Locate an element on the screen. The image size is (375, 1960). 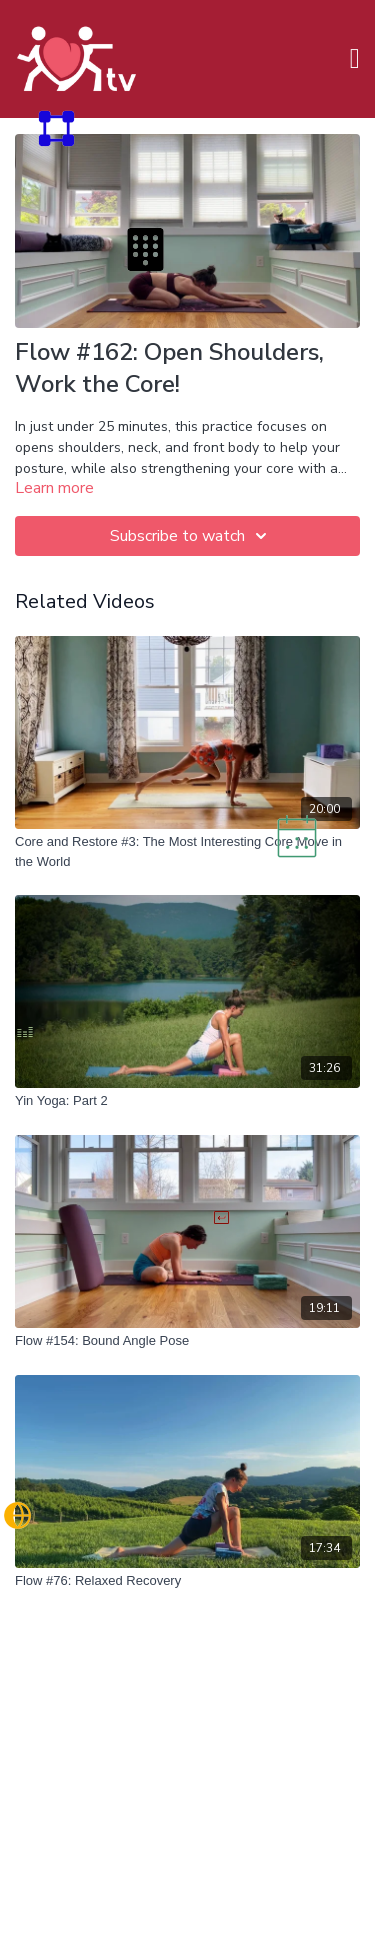
view calendar events is located at coordinates (297, 838).